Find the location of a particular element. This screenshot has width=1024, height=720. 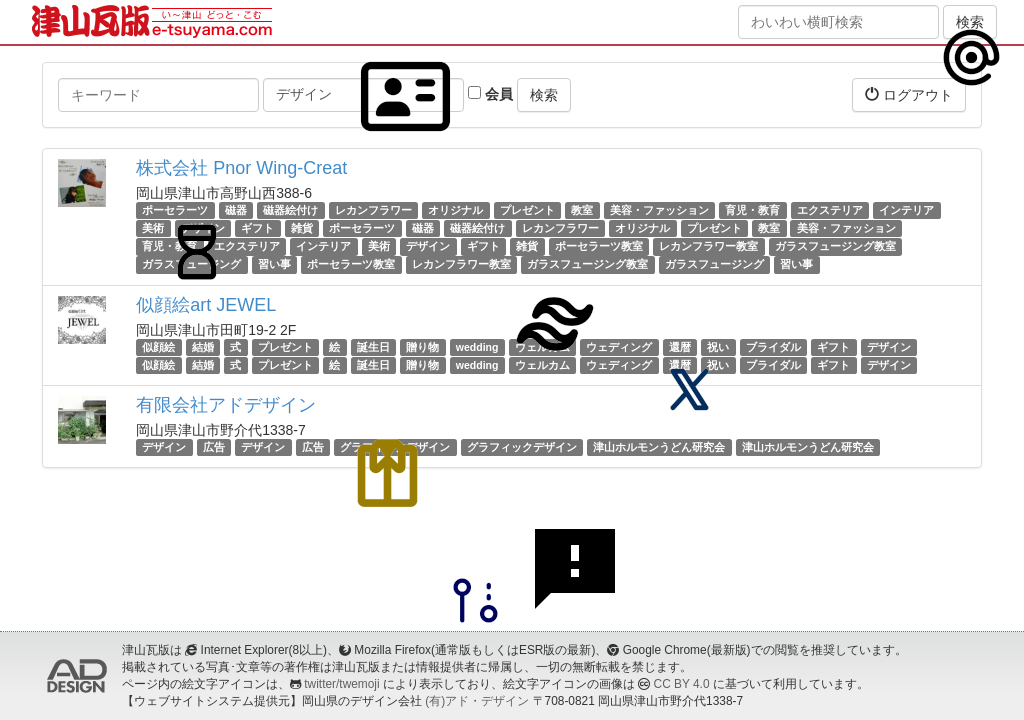

view contact information is located at coordinates (405, 96).